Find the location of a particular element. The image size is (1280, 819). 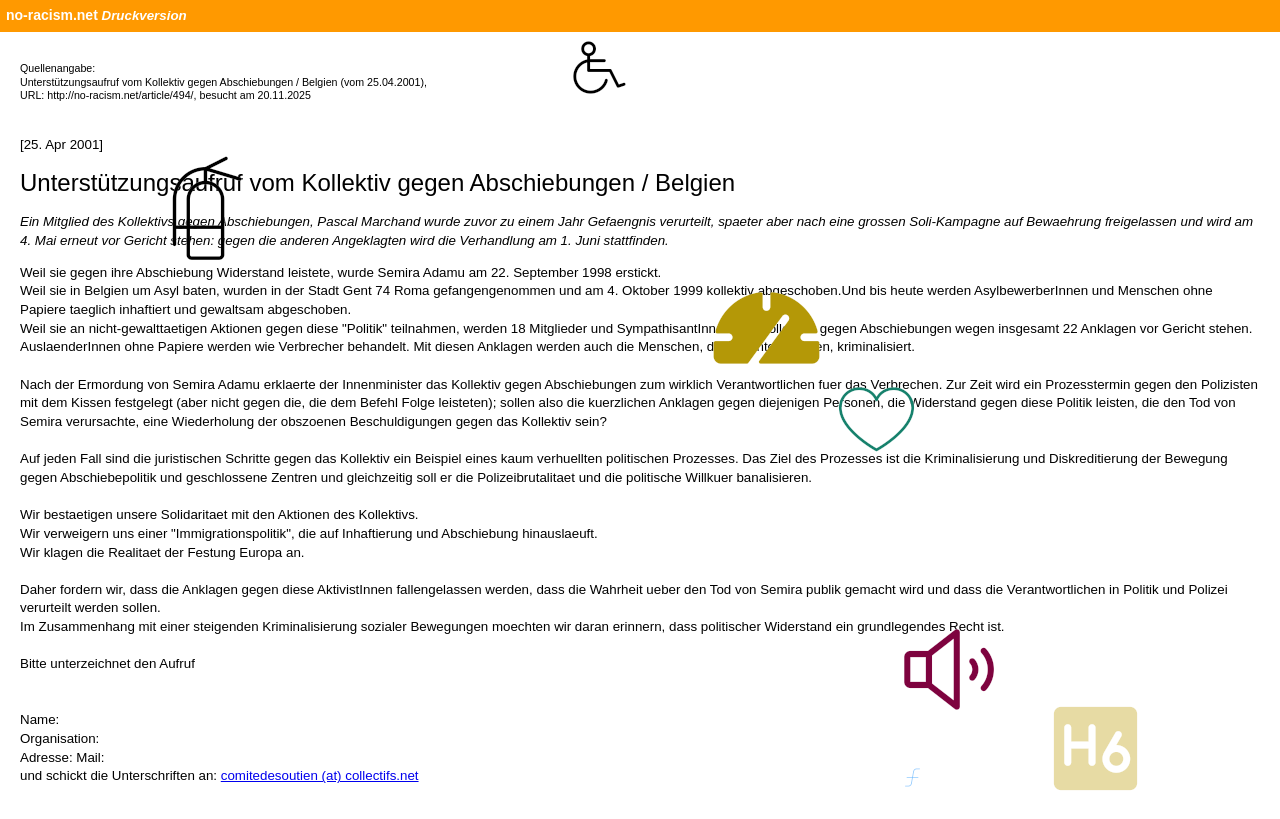

volume is set to high is located at coordinates (947, 669).